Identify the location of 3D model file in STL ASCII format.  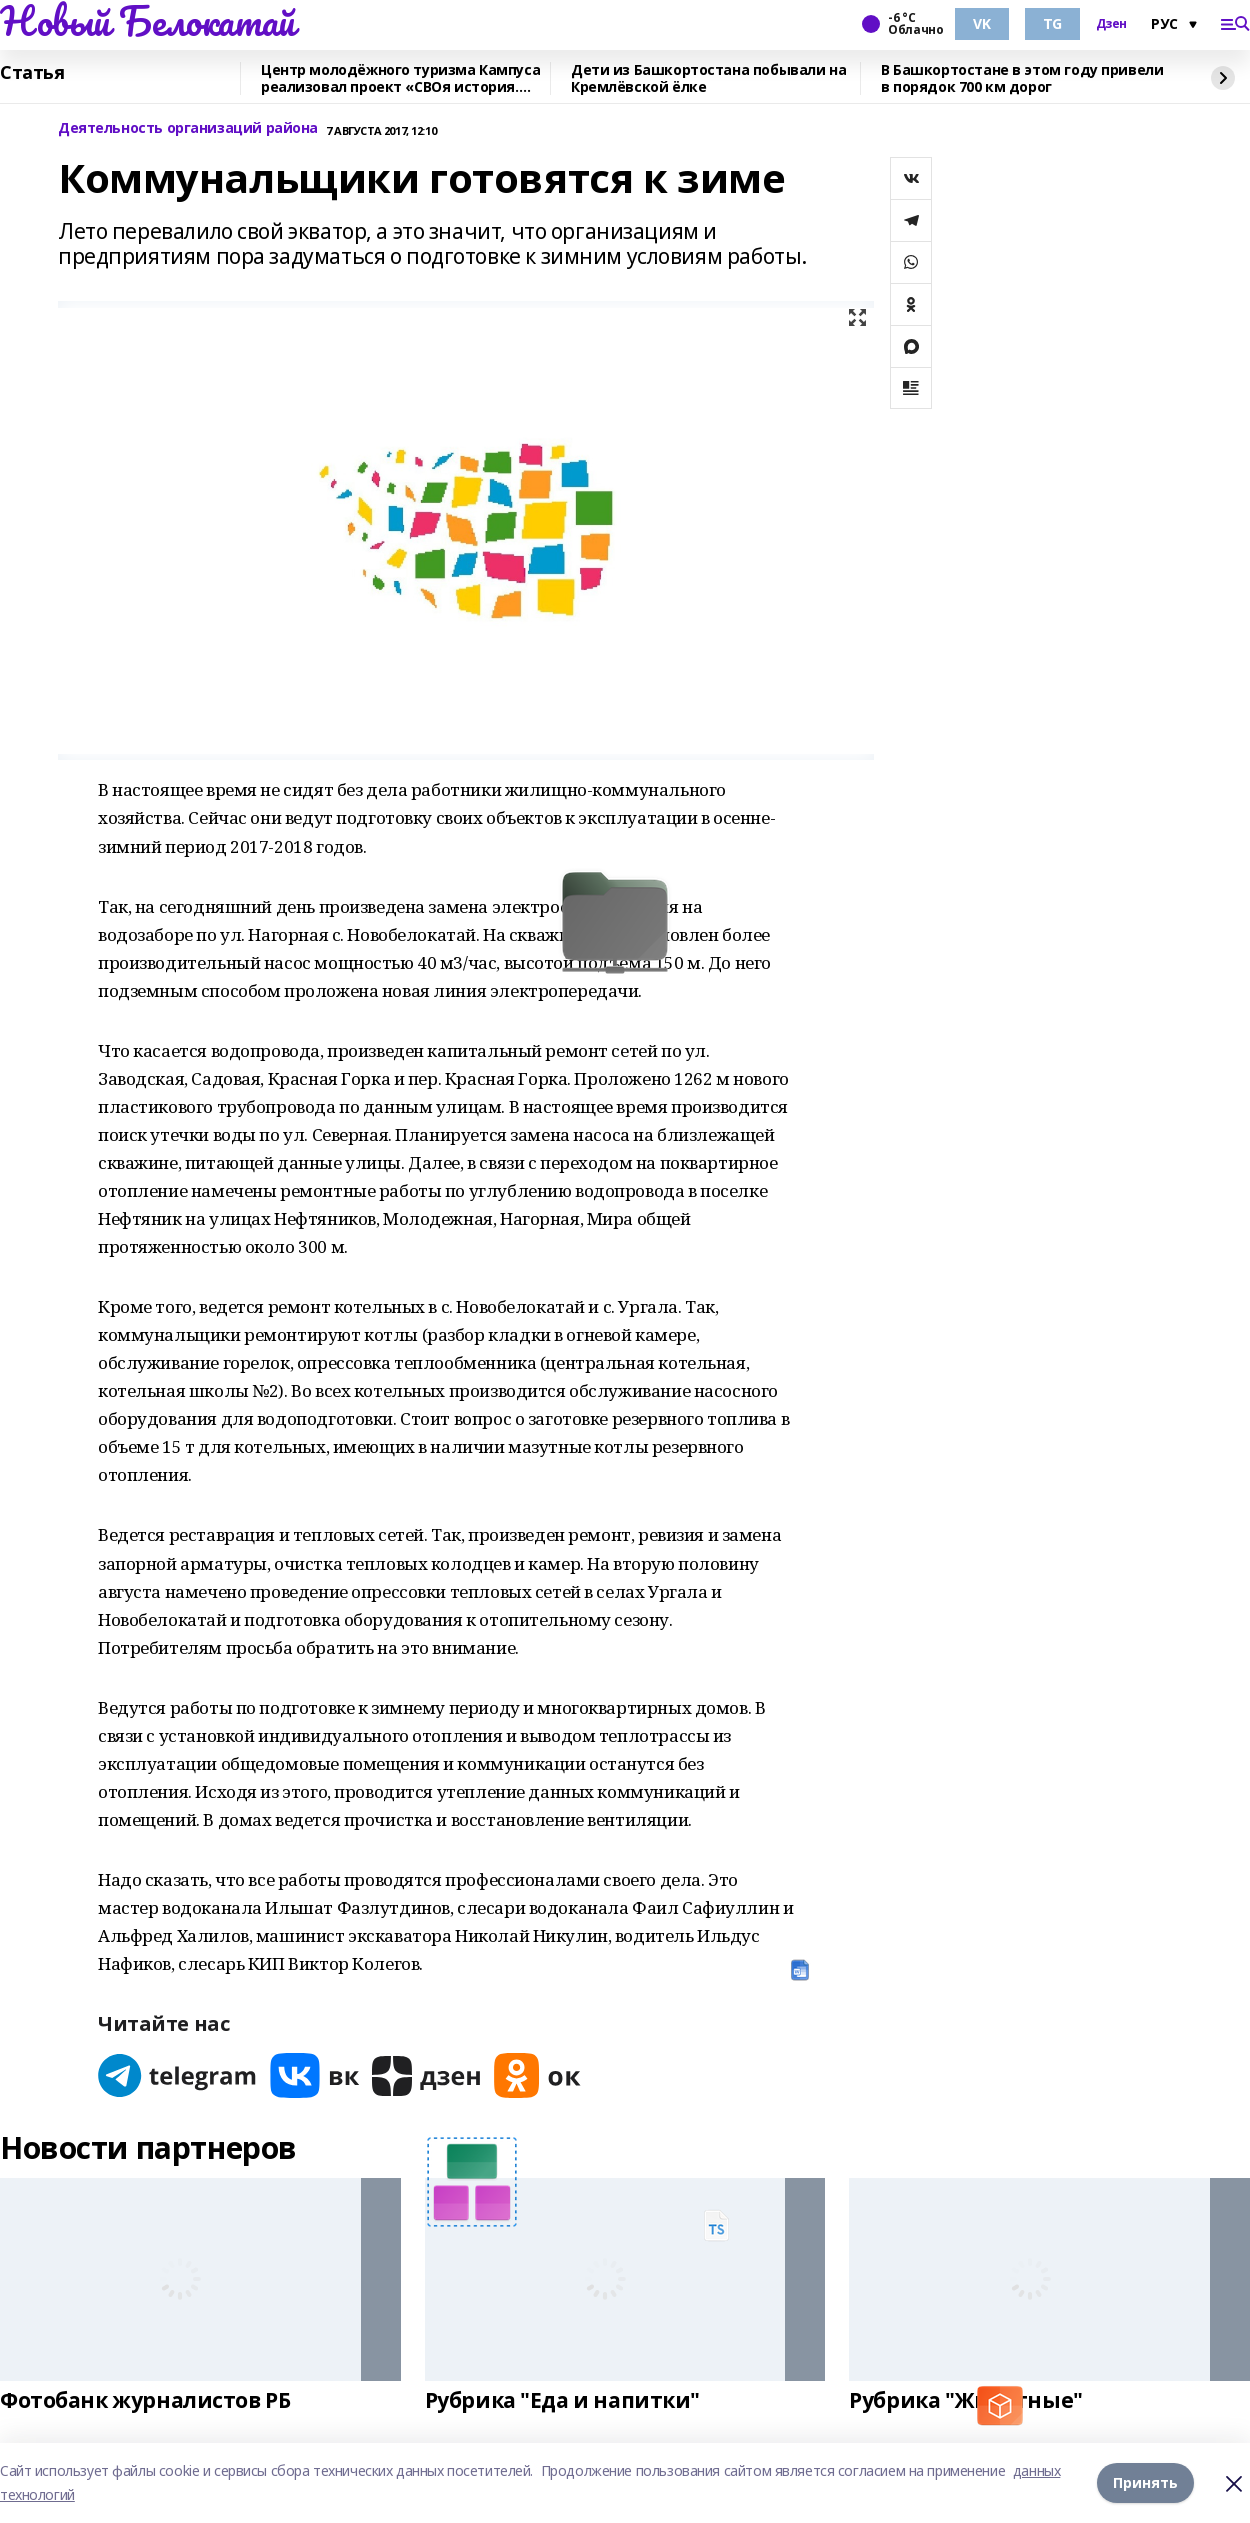
(1000, 2404).